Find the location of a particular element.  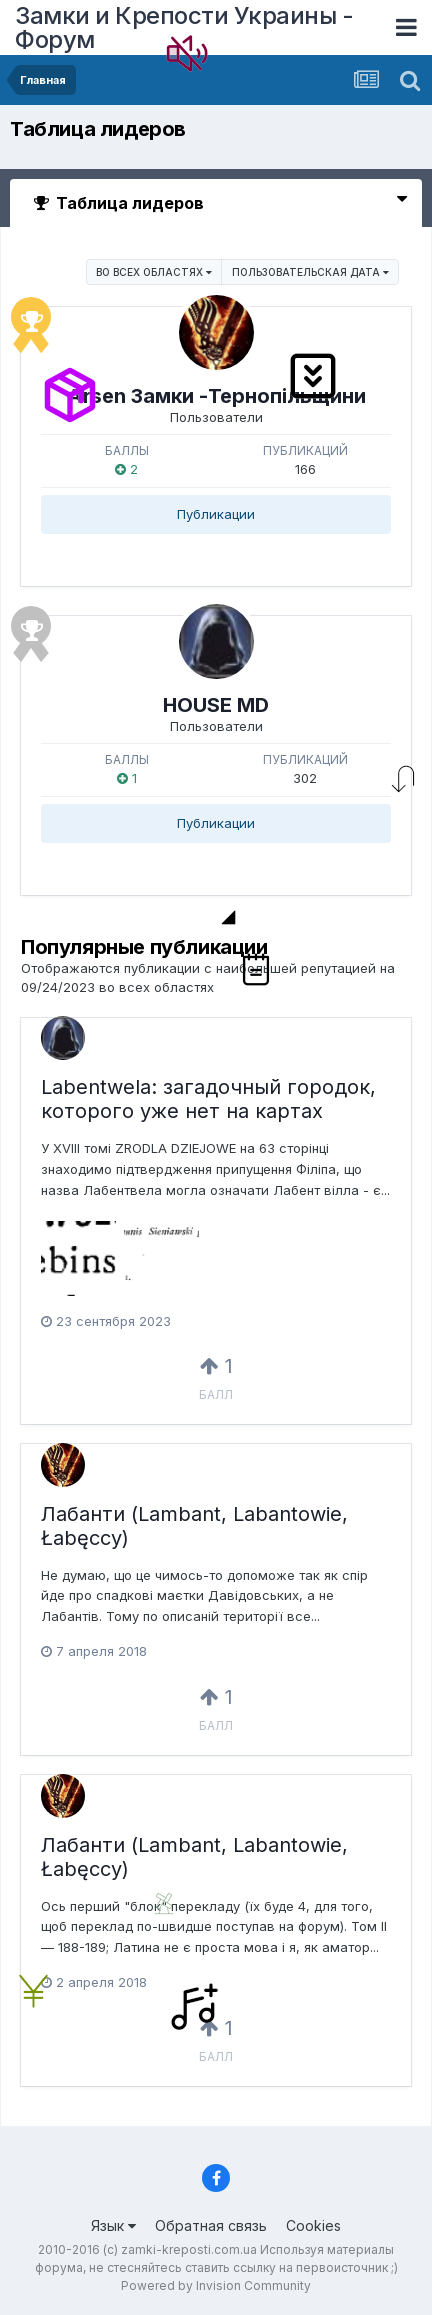

undo or go back to previous state is located at coordinates (404, 779).